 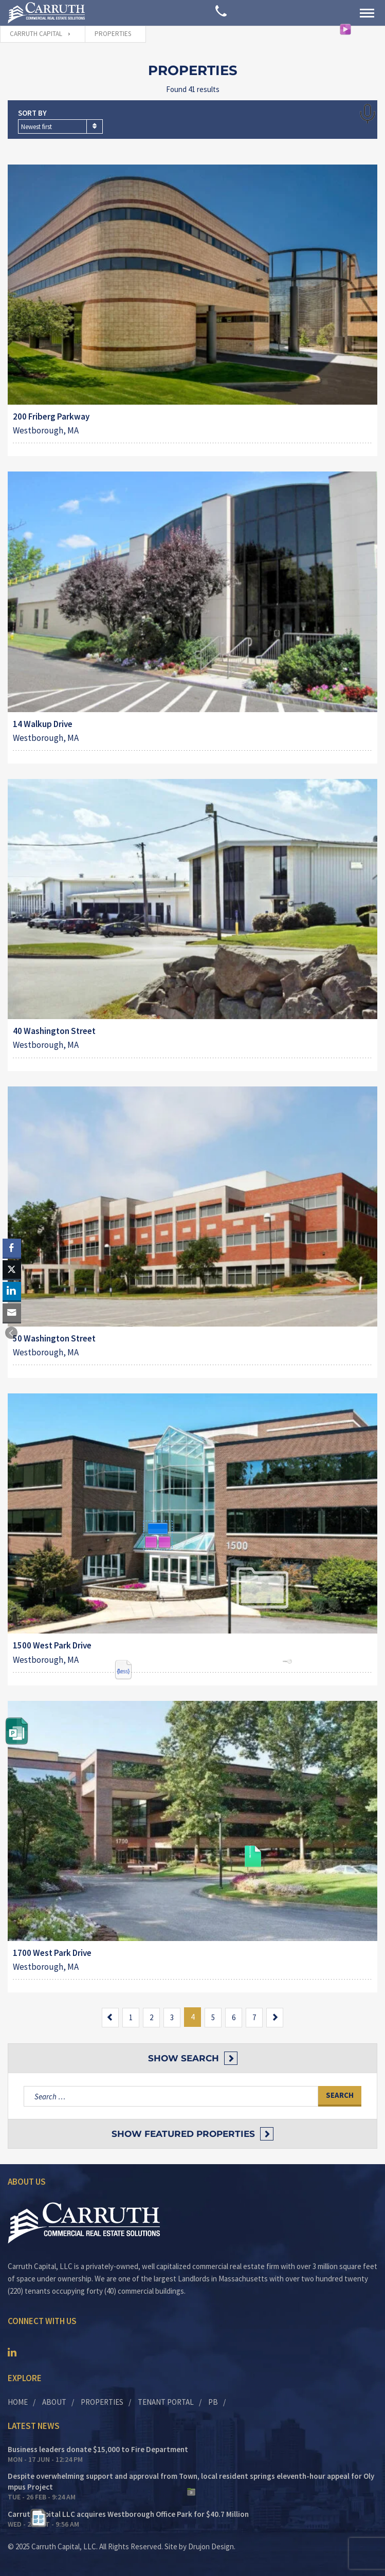 I want to click on select all items in the current view, so click(x=158, y=1535).